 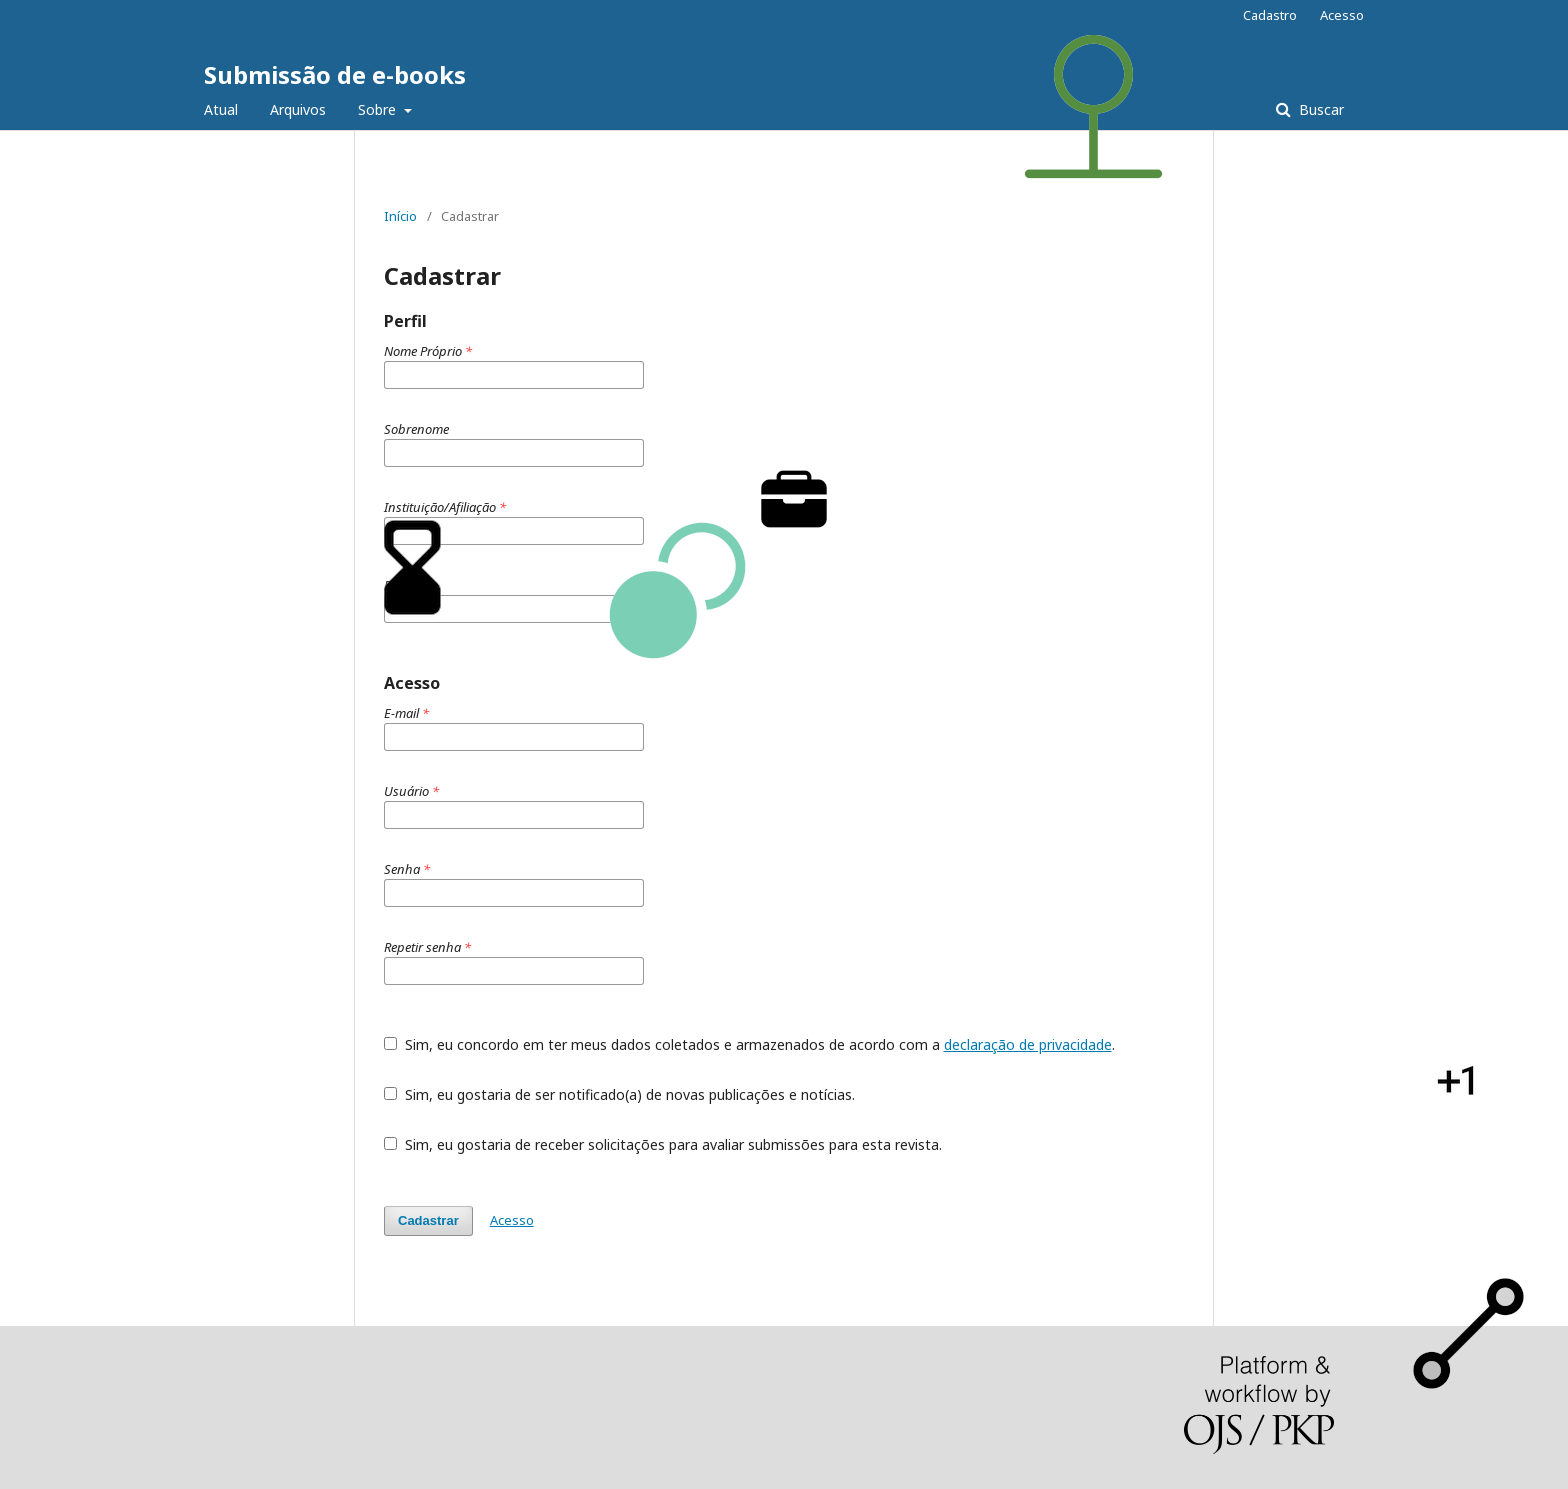 What do you see at coordinates (677, 590) in the screenshot?
I see `activate or enable breakpoints in the debugger` at bounding box center [677, 590].